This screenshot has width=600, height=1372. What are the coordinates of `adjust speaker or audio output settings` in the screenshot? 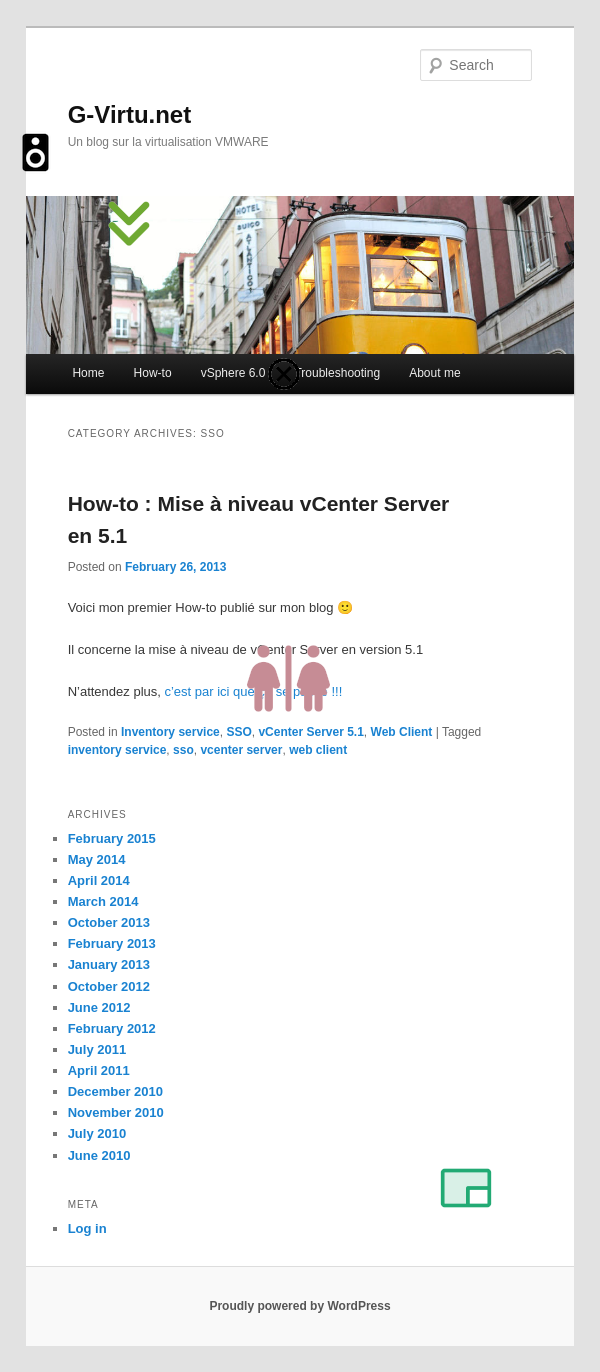 It's located at (35, 152).